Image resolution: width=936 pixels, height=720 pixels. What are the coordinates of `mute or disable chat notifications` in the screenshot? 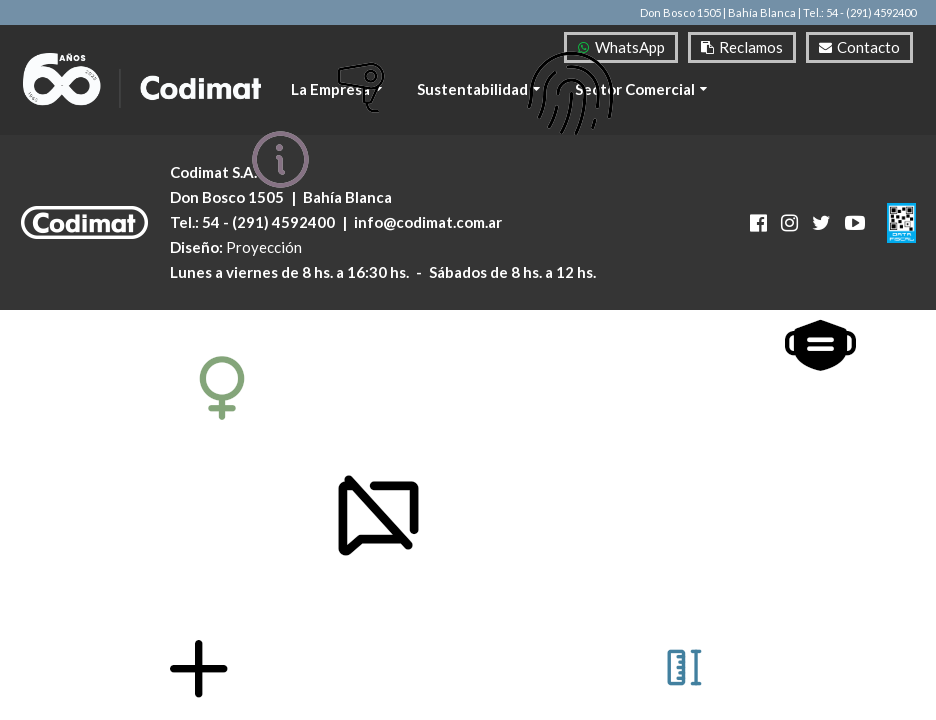 It's located at (378, 512).